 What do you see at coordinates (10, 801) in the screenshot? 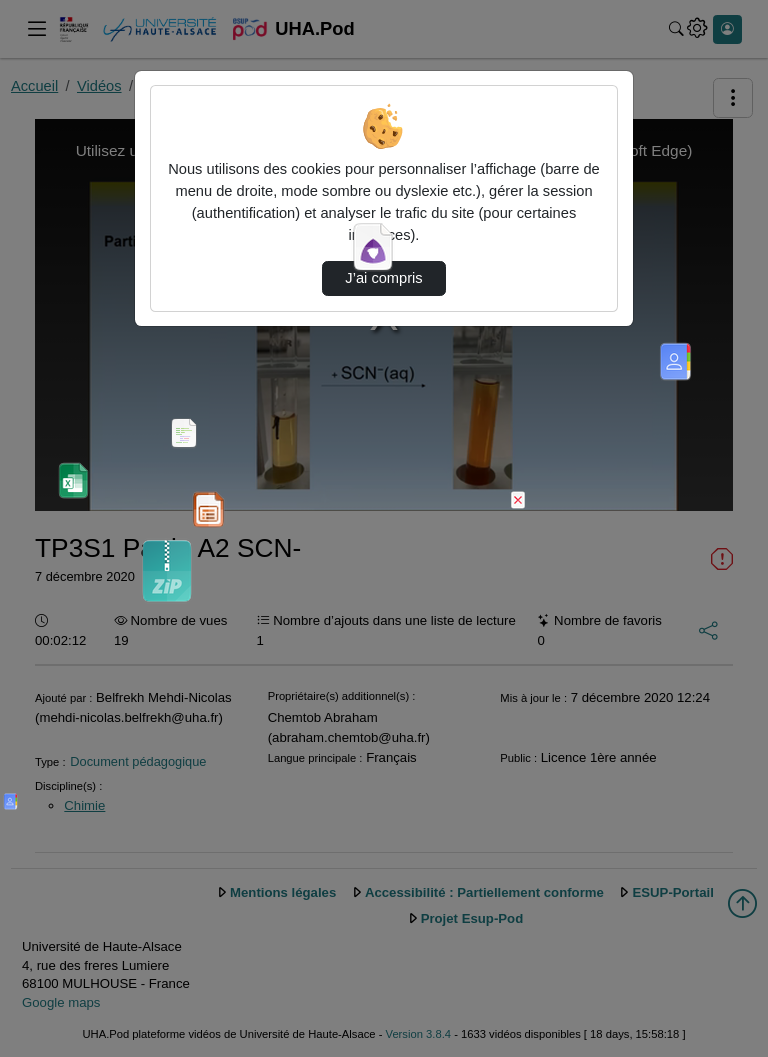
I see `open address book application` at bounding box center [10, 801].